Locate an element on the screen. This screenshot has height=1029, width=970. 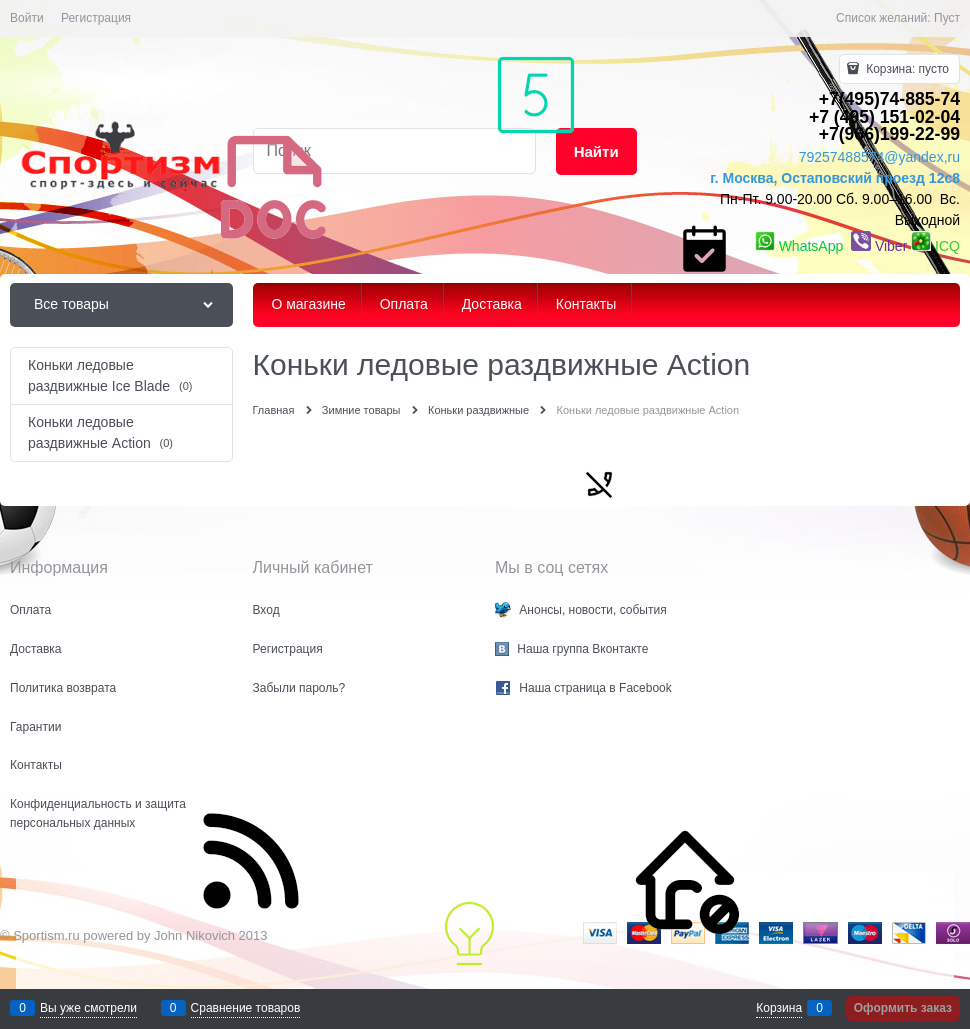
phone calls are disabled or unavailable is located at coordinates (600, 484).